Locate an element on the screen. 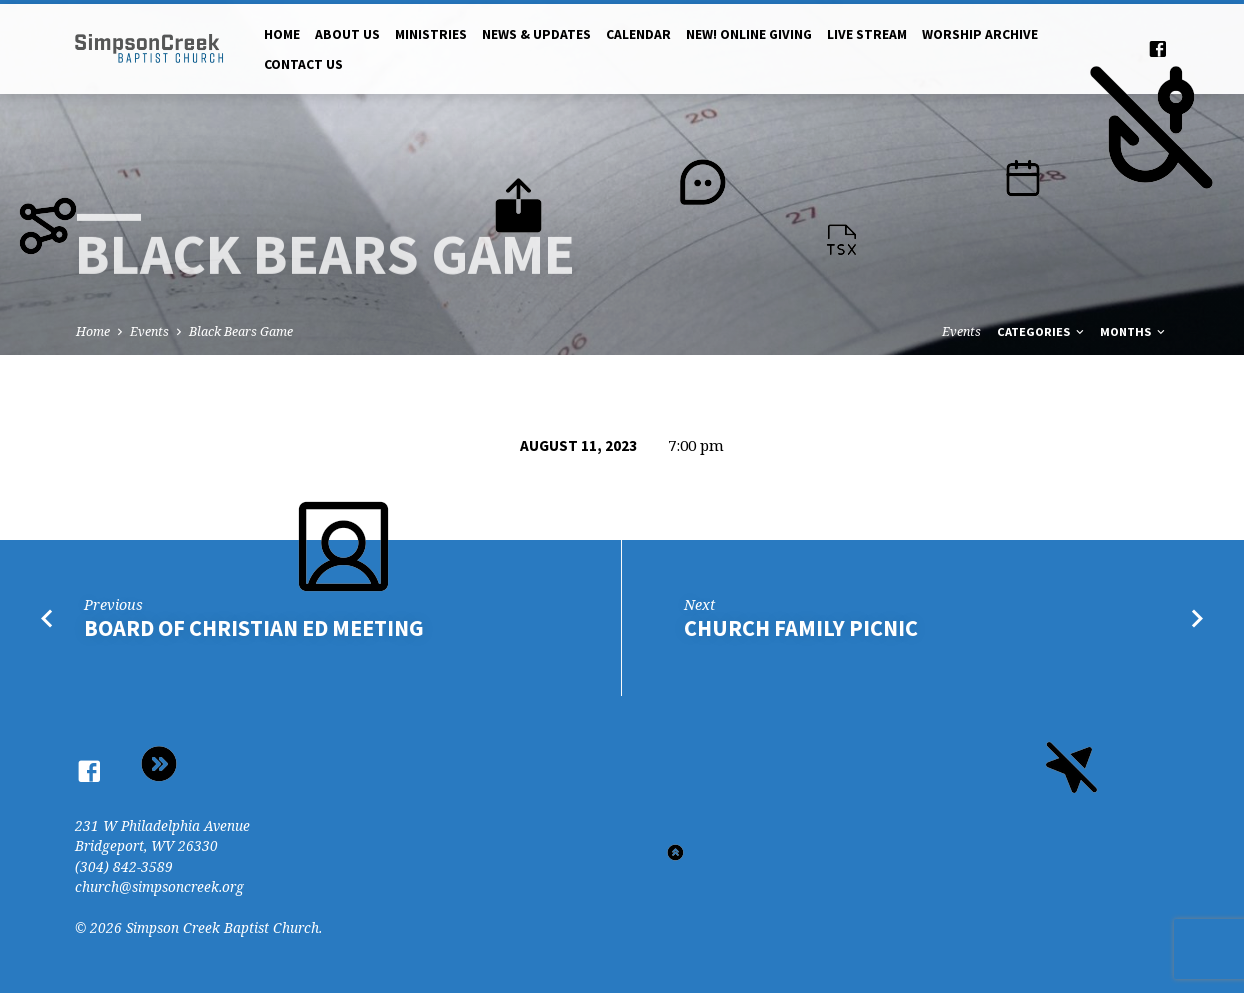  skip forward or advance to next item is located at coordinates (159, 764).